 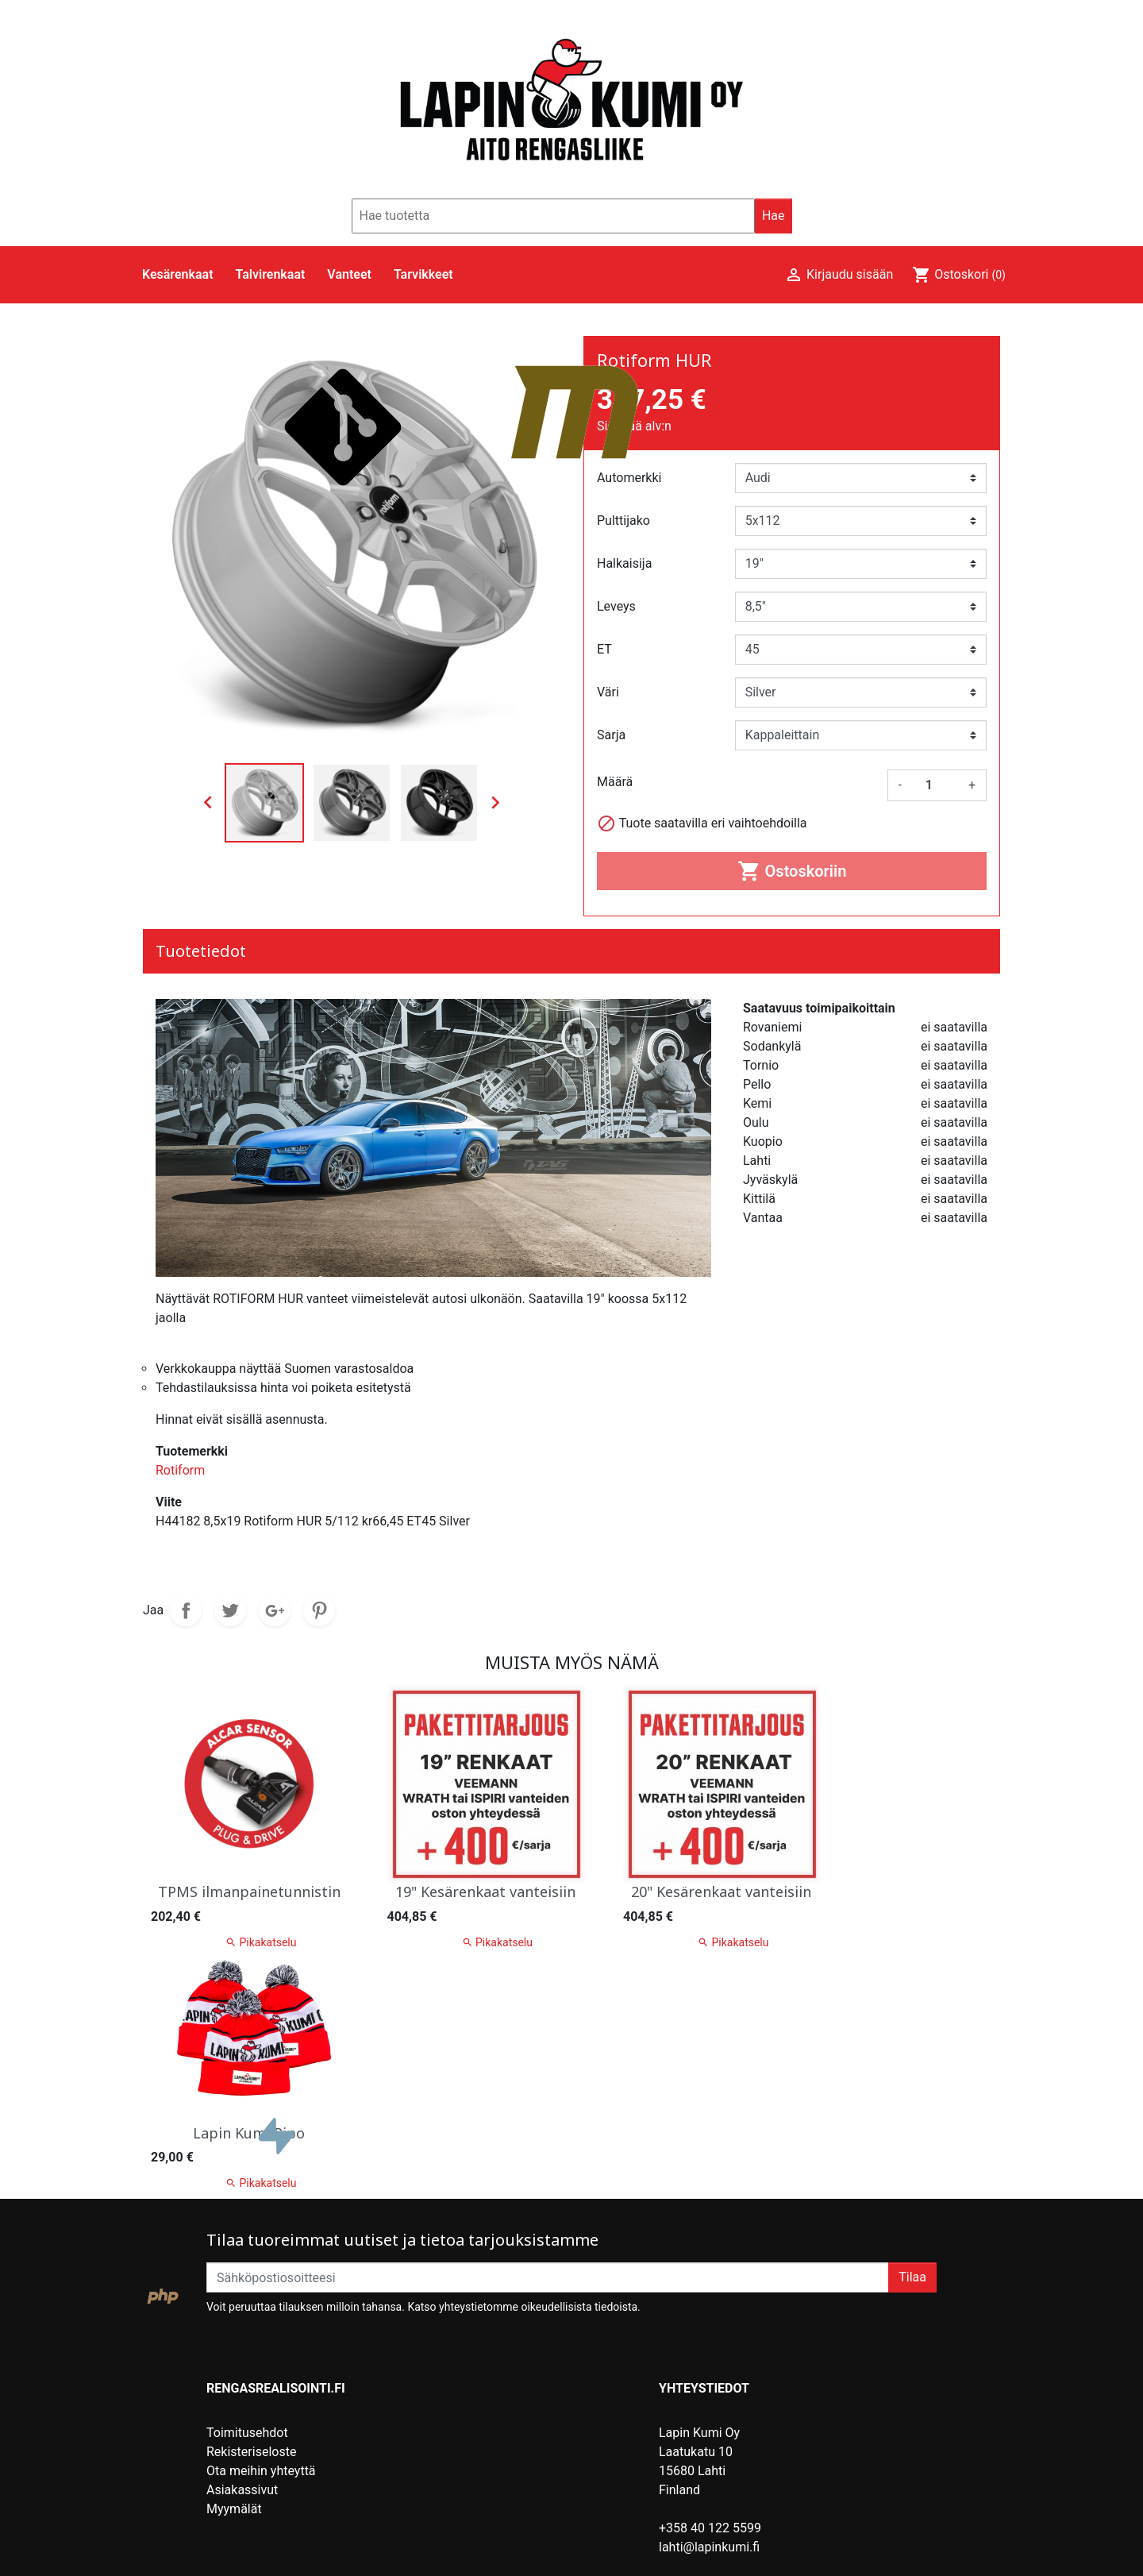 What do you see at coordinates (276, 2136) in the screenshot?
I see `supabase logo` at bounding box center [276, 2136].